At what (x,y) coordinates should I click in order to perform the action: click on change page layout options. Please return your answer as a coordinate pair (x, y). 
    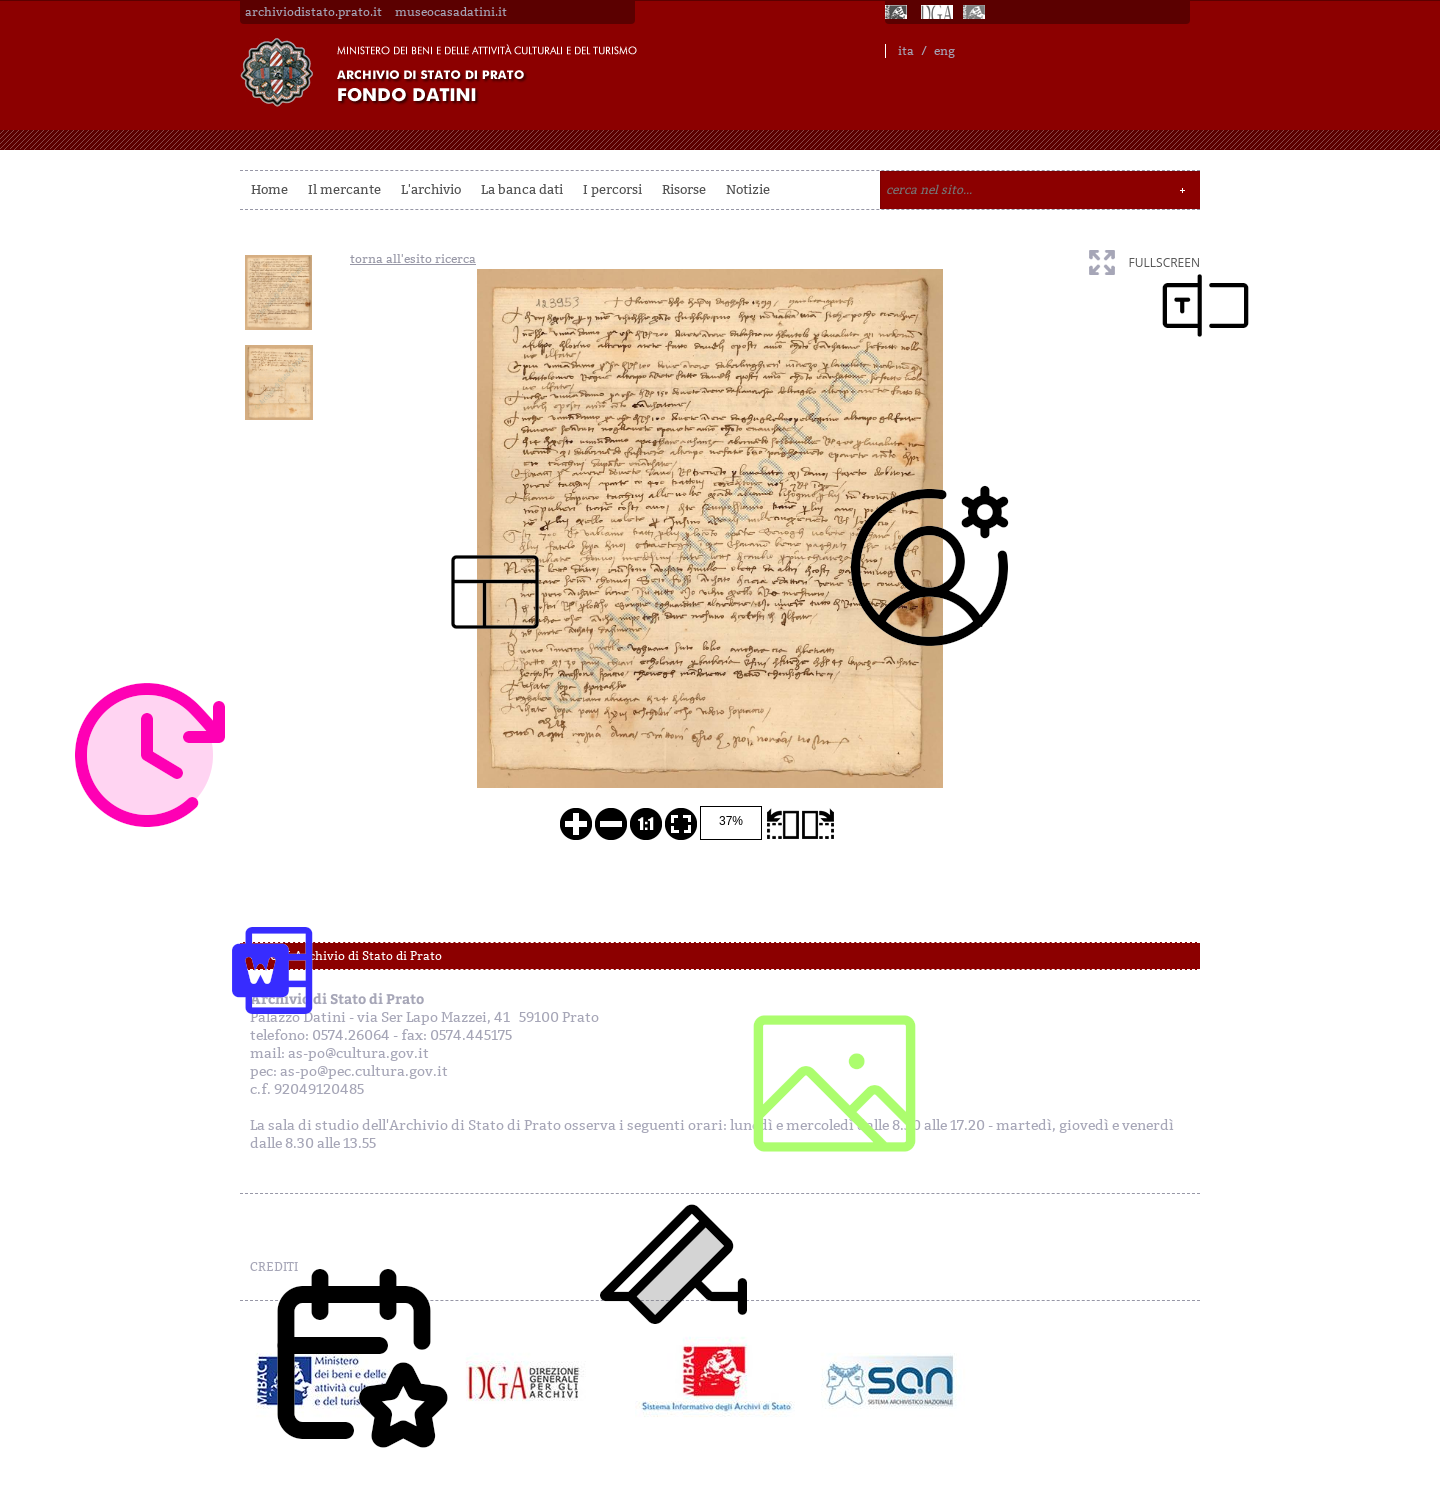
    Looking at the image, I should click on (495, 592).